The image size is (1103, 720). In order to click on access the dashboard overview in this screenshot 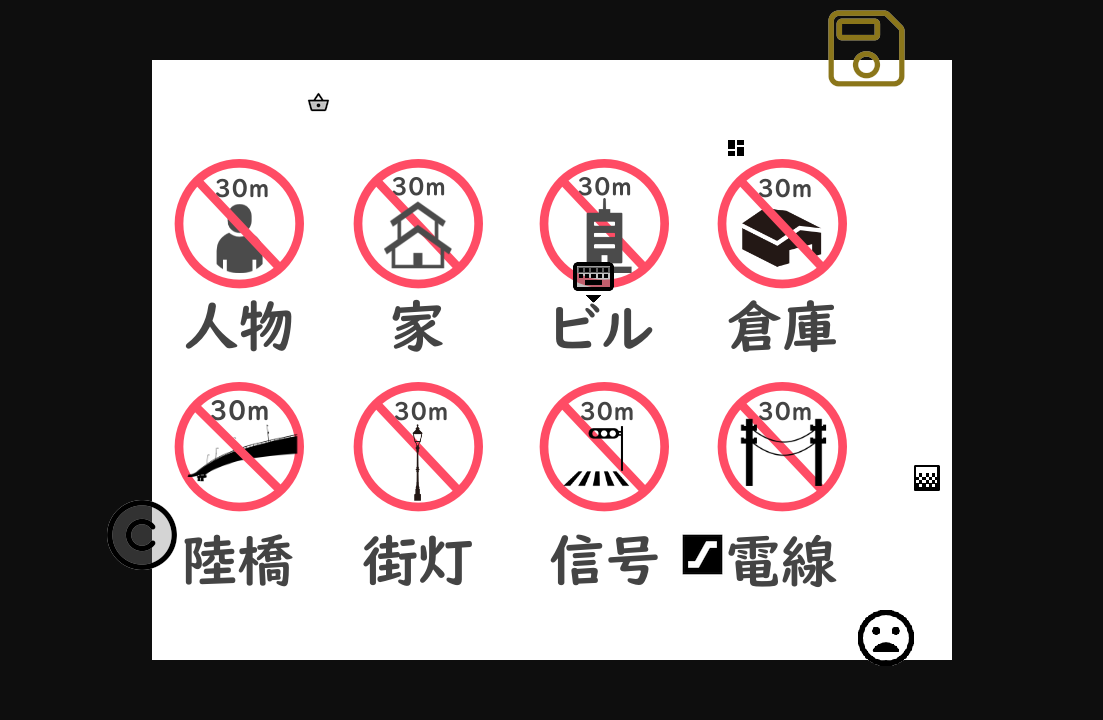, I will do `click(736, 148)`.